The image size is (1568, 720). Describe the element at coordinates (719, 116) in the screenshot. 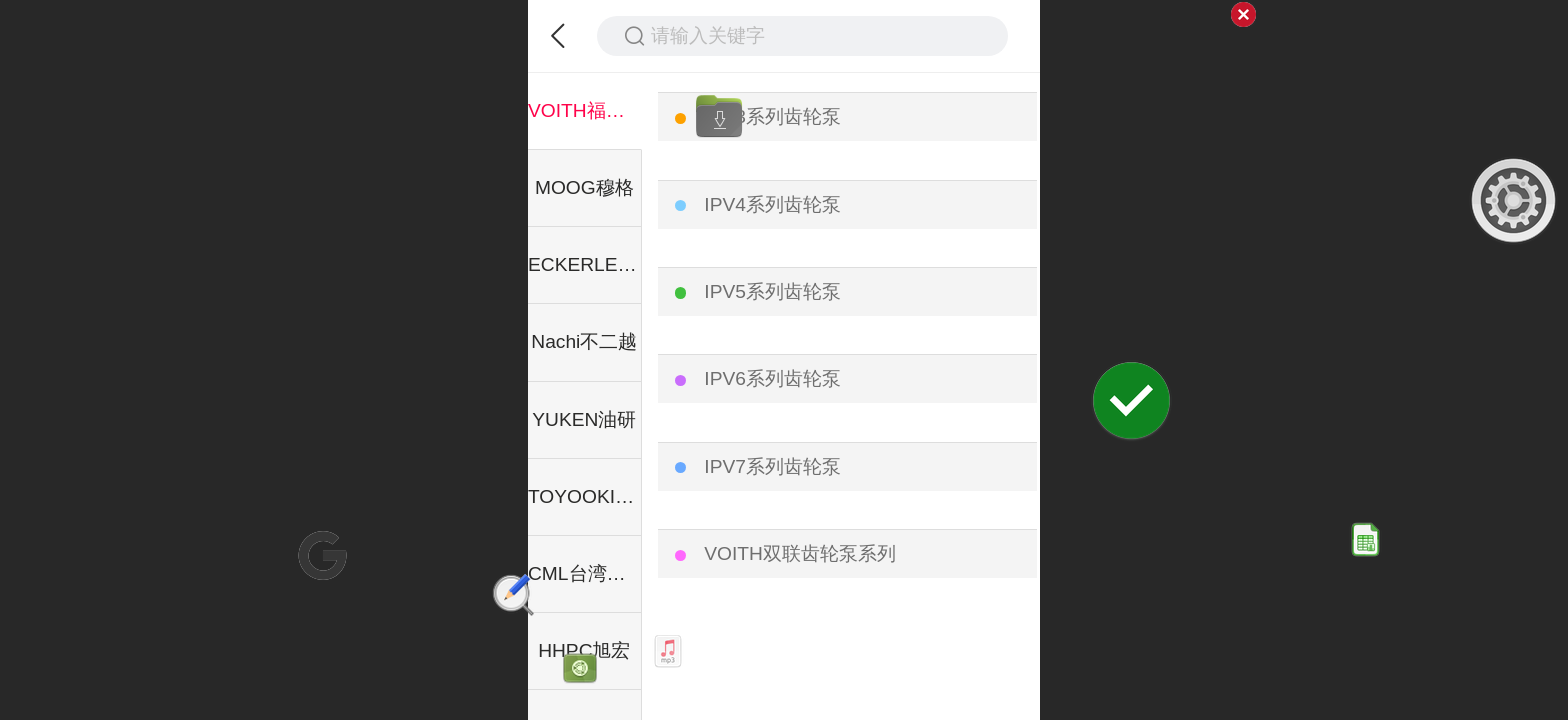

I see `open your downloads folder` at that location.